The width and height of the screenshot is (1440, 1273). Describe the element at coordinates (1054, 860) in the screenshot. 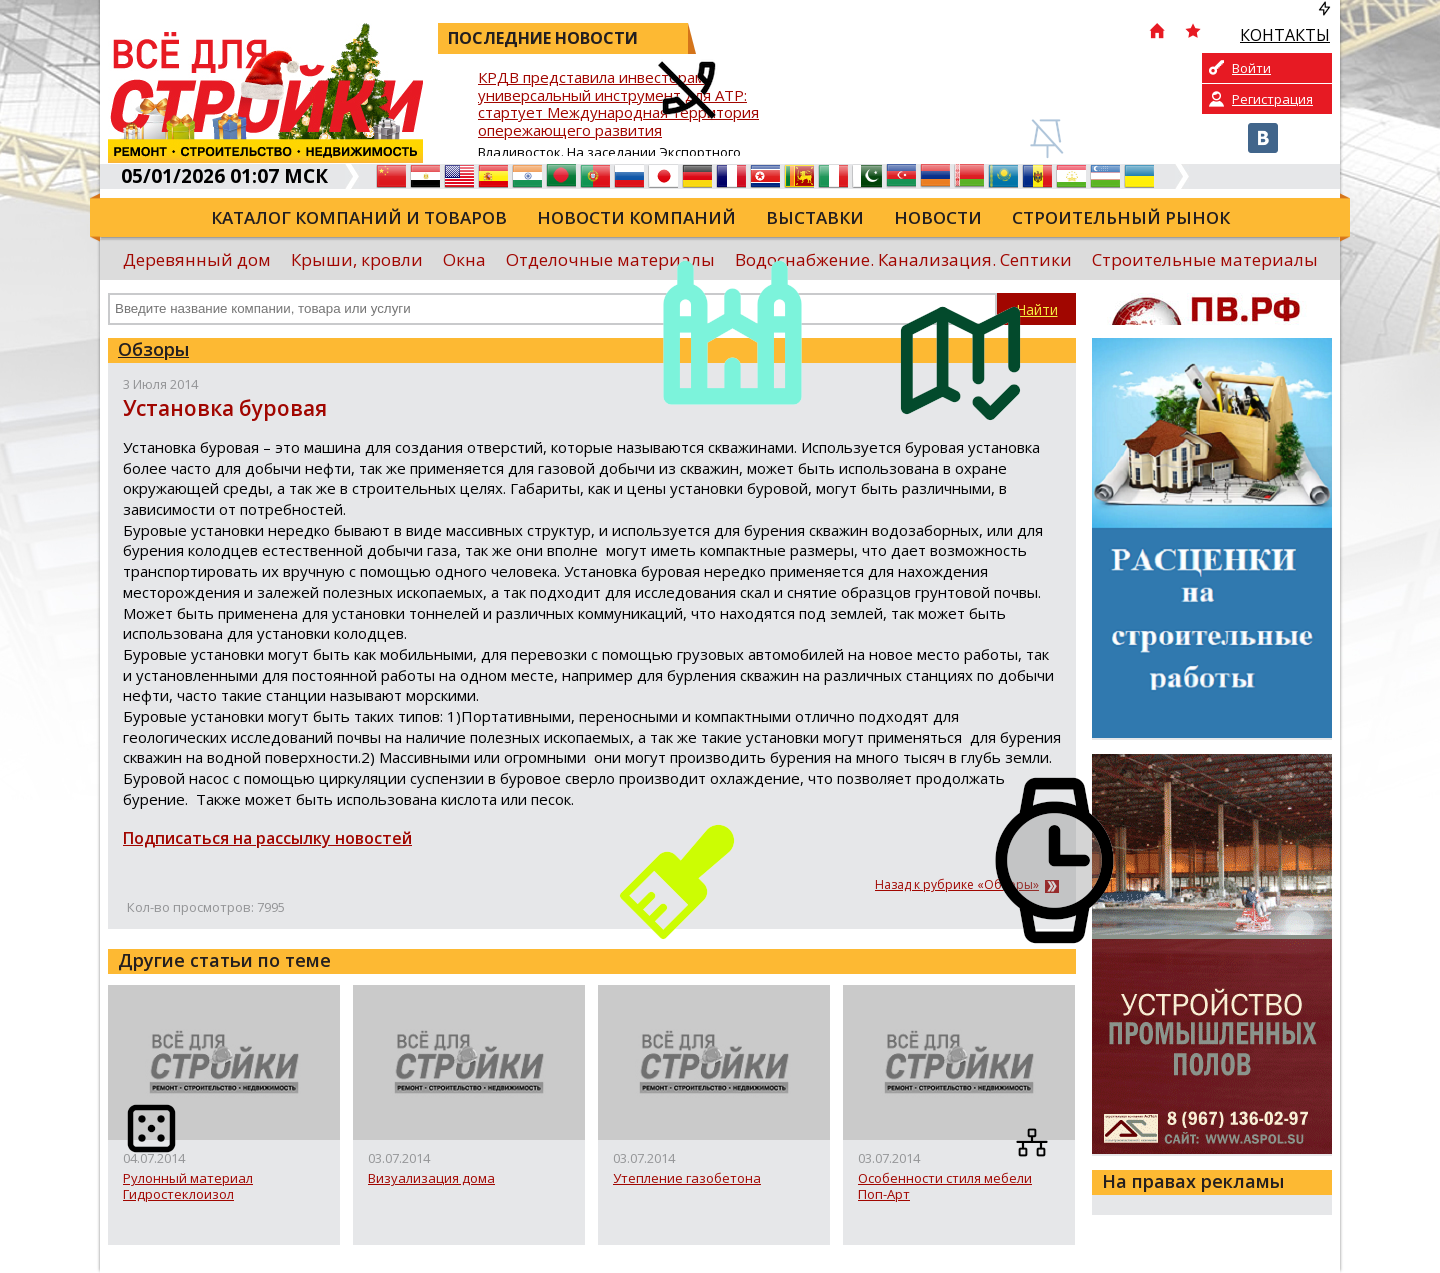

I see `view time or clock settings` at that location.